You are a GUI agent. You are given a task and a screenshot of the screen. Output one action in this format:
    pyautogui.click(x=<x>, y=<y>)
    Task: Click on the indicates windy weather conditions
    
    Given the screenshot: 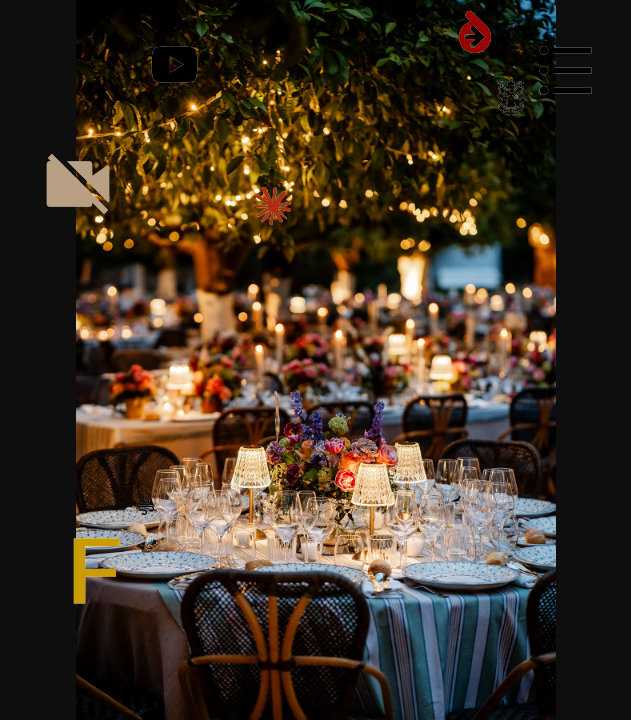 What is the action you would take?
    pyautogui.click(x=145, y=506)
    